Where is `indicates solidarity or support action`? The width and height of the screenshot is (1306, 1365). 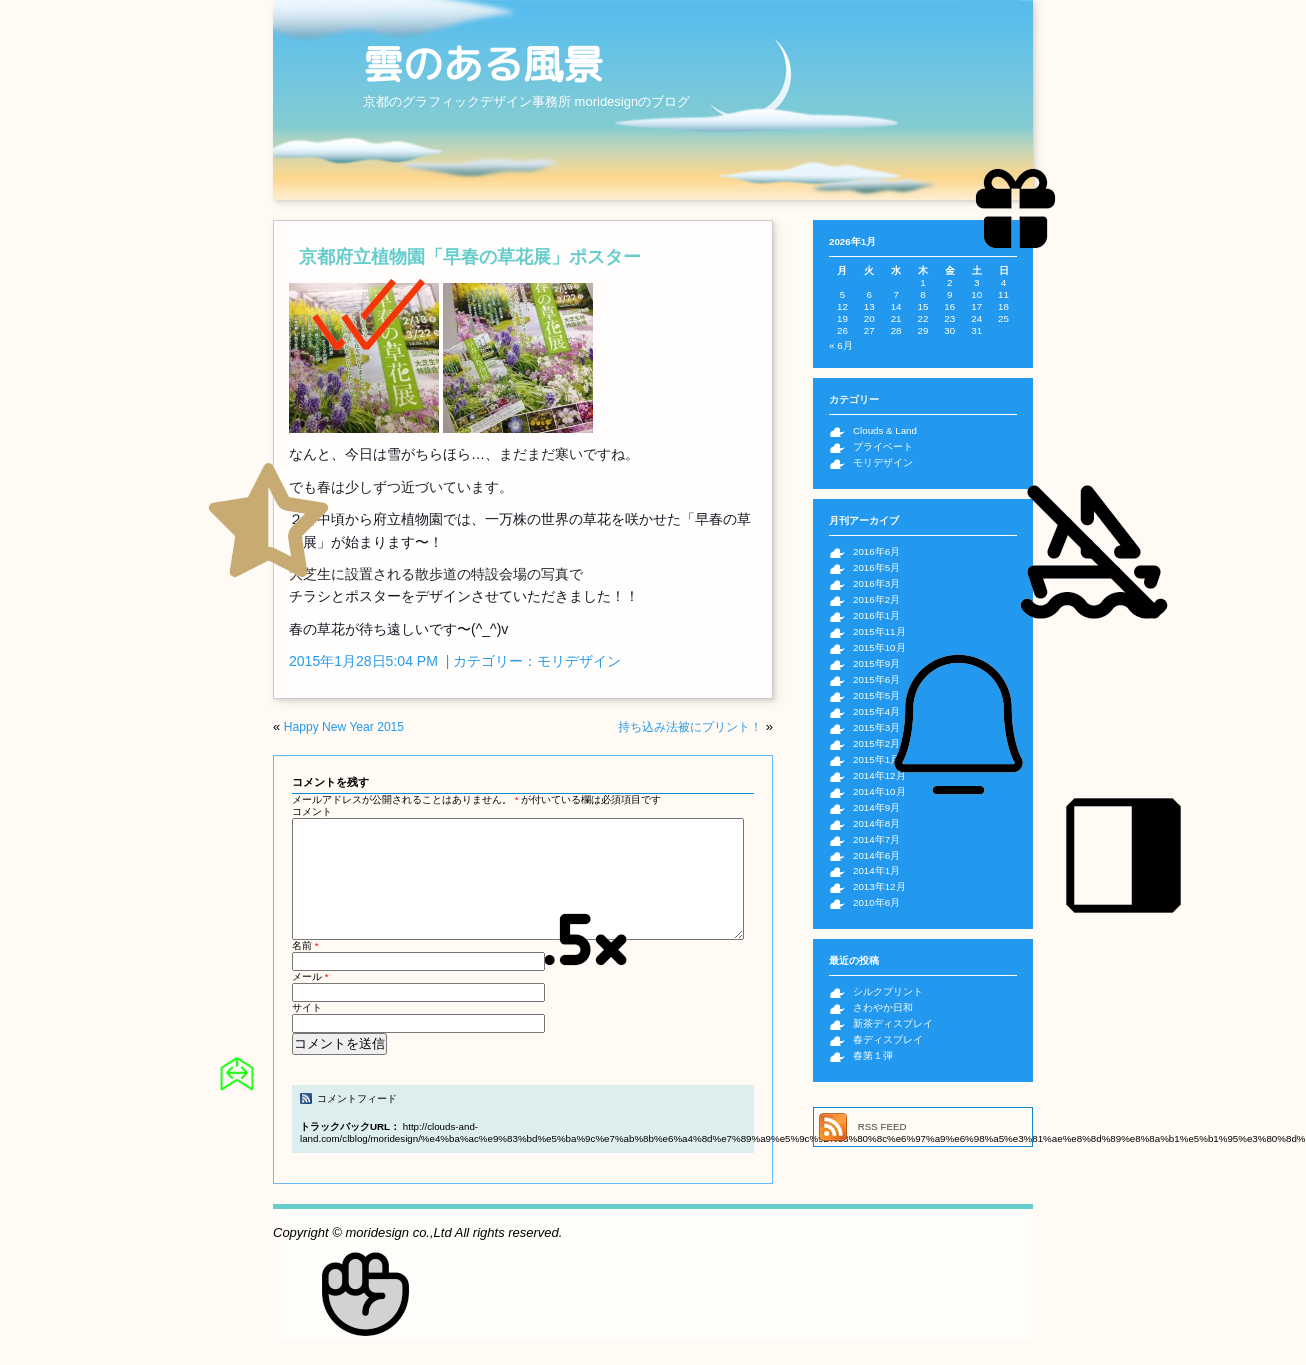 indicates solidarity or support action is located at coordinates (365, 1292).